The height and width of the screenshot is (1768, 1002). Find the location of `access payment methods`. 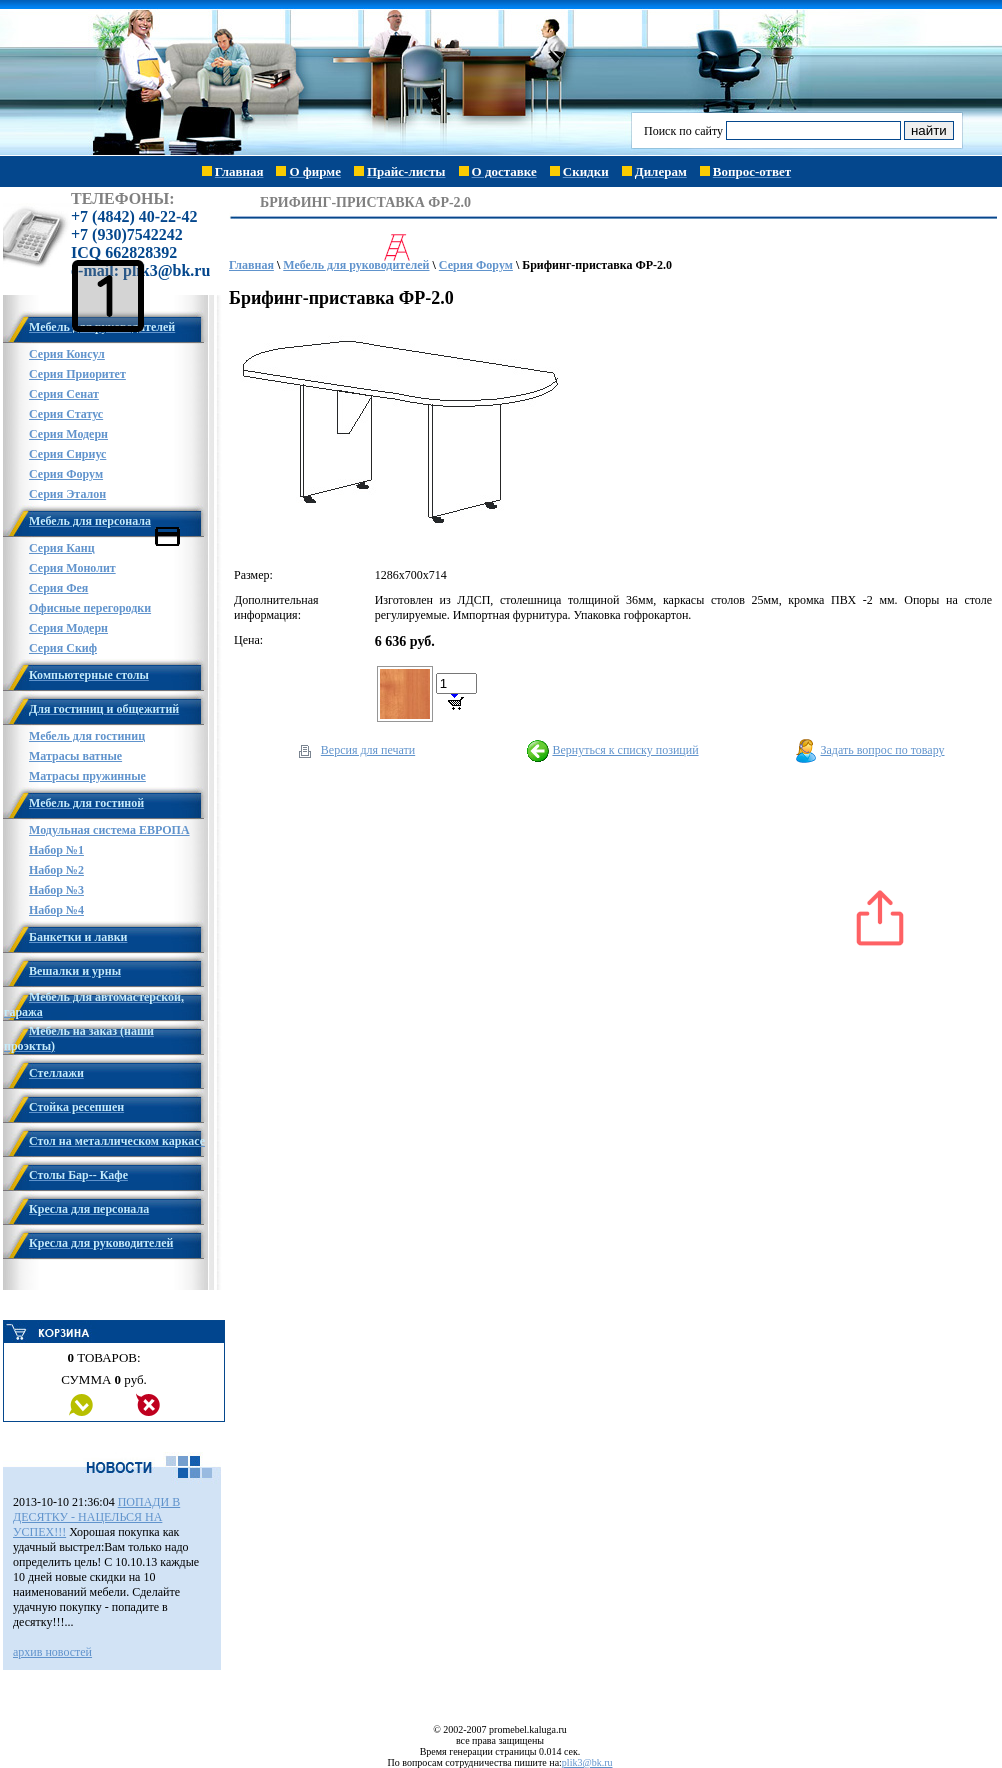

access payment methods is located at coordinates (167, 536).